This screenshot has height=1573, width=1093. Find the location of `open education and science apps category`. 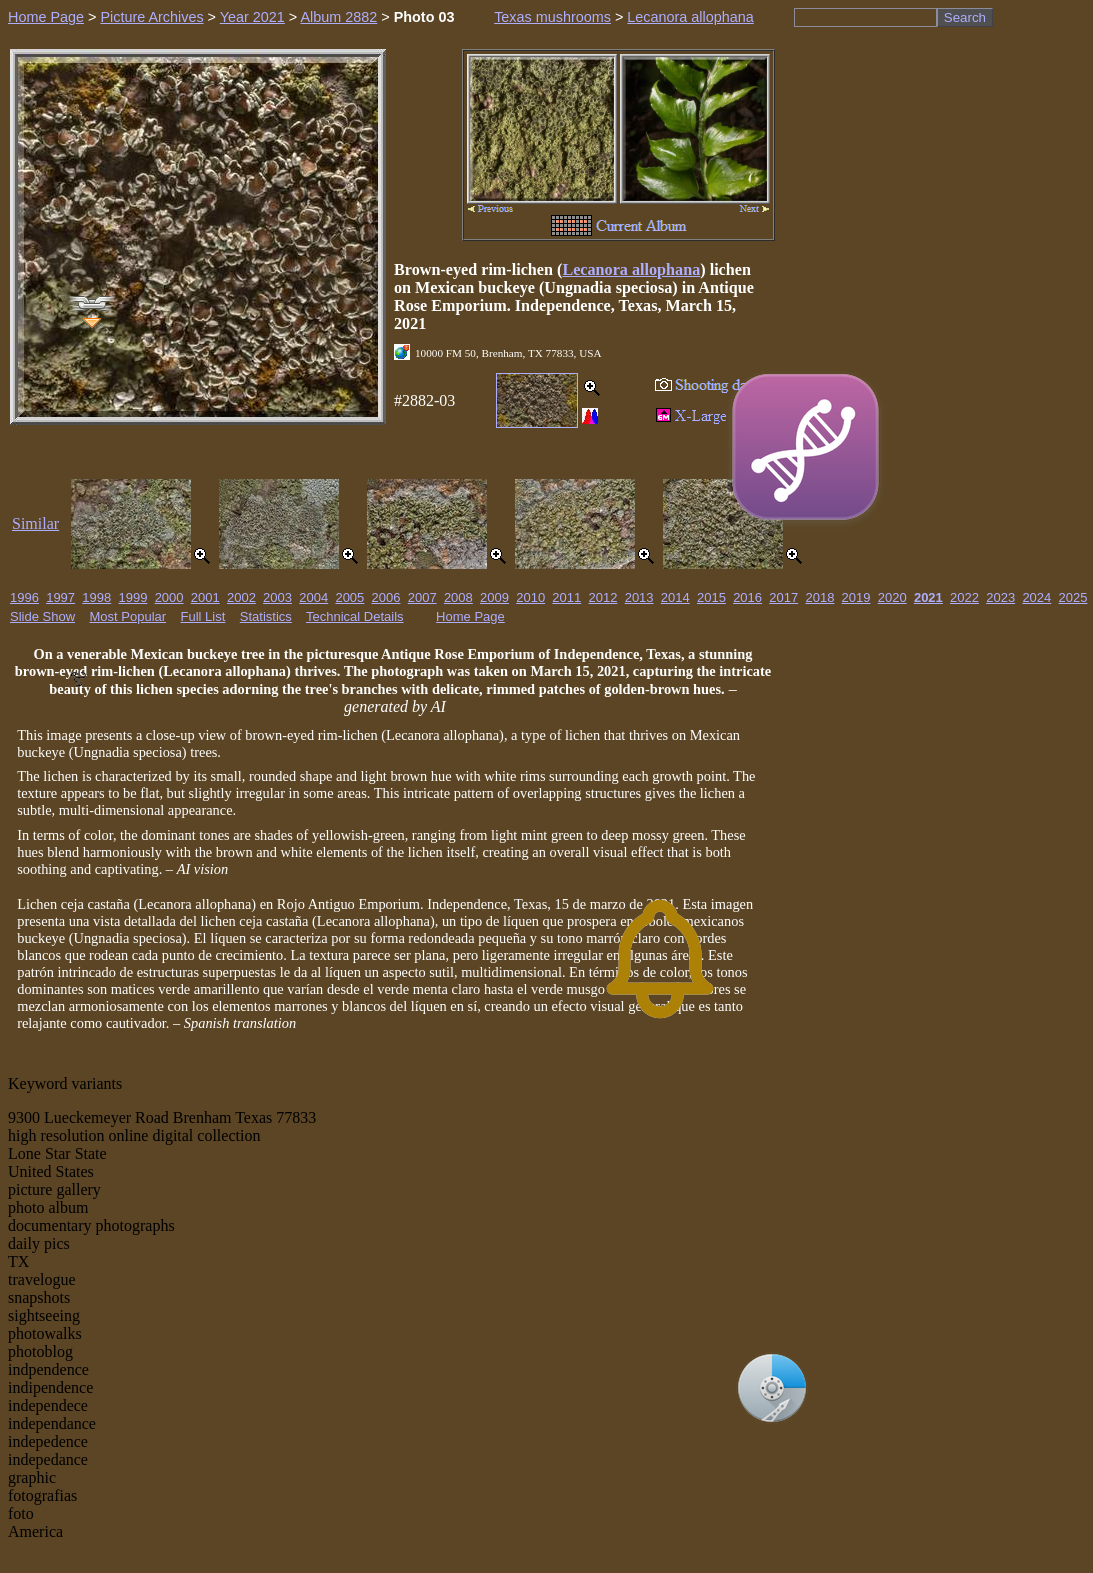

open education and science apps category is located at coordinates (805, 449).